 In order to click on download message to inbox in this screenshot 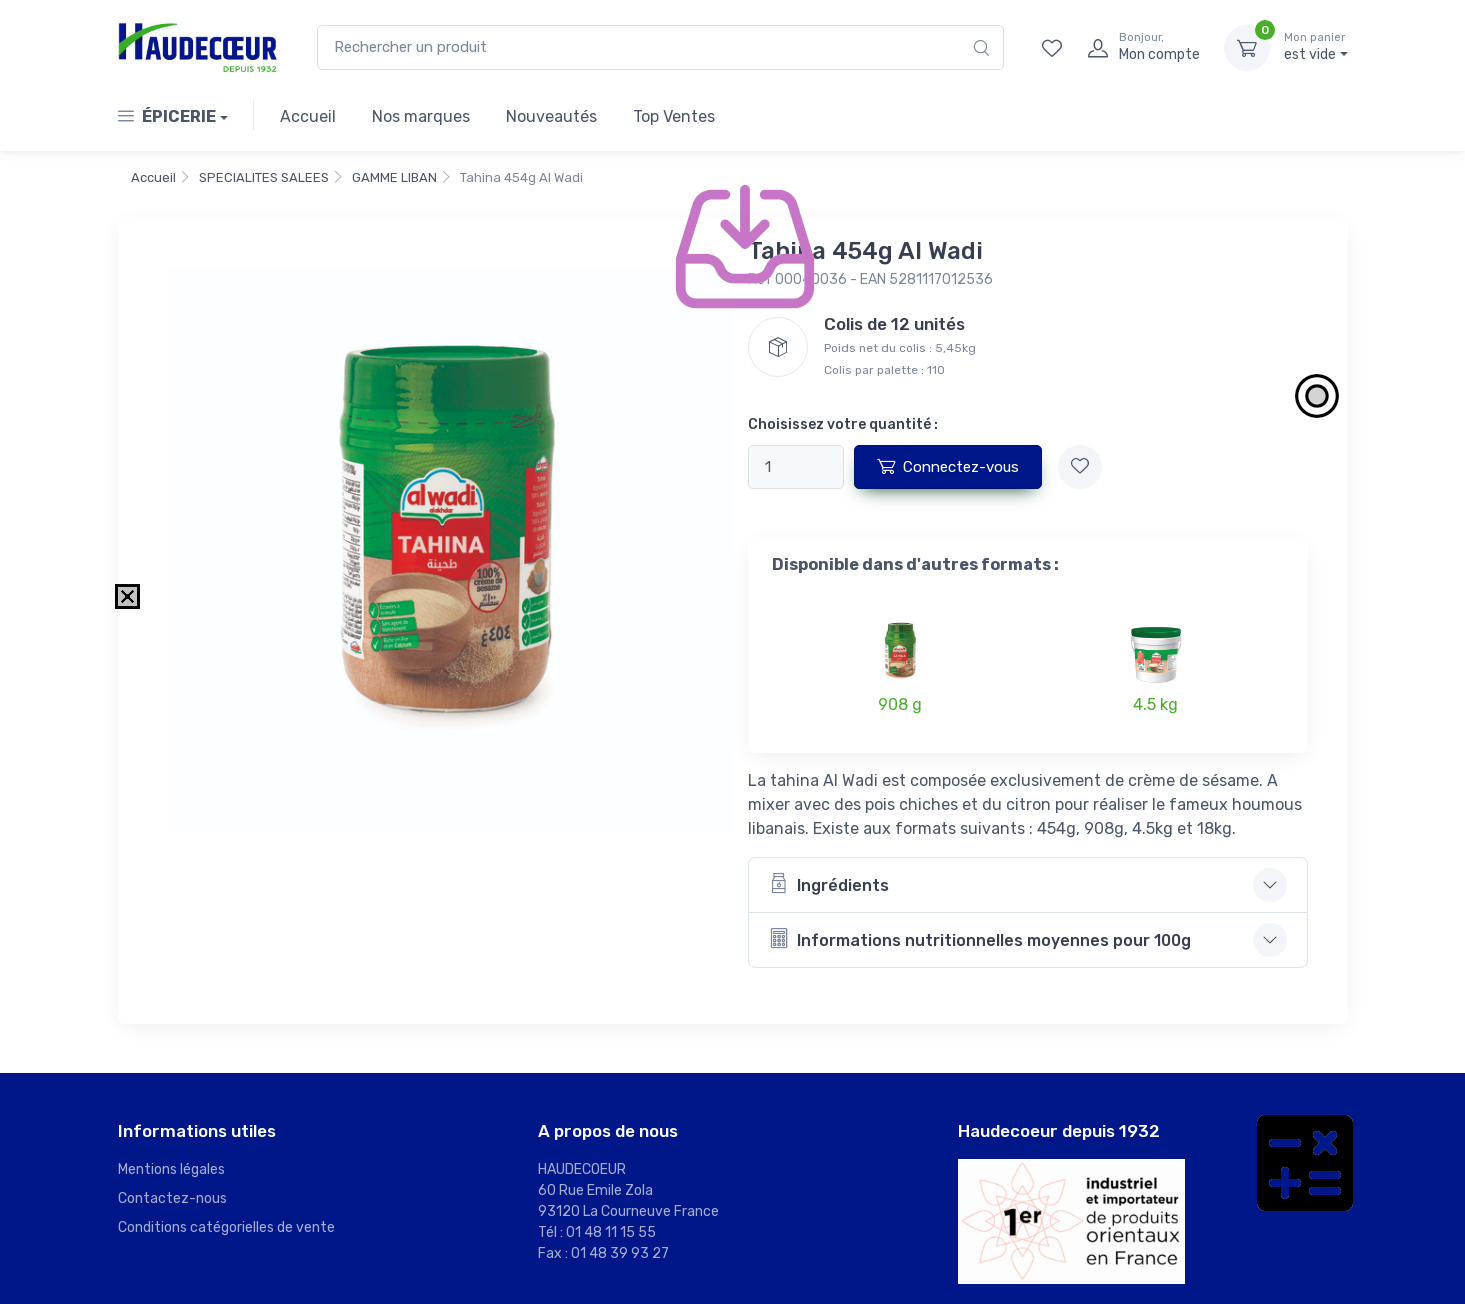, I will do `click(745, 249)`.